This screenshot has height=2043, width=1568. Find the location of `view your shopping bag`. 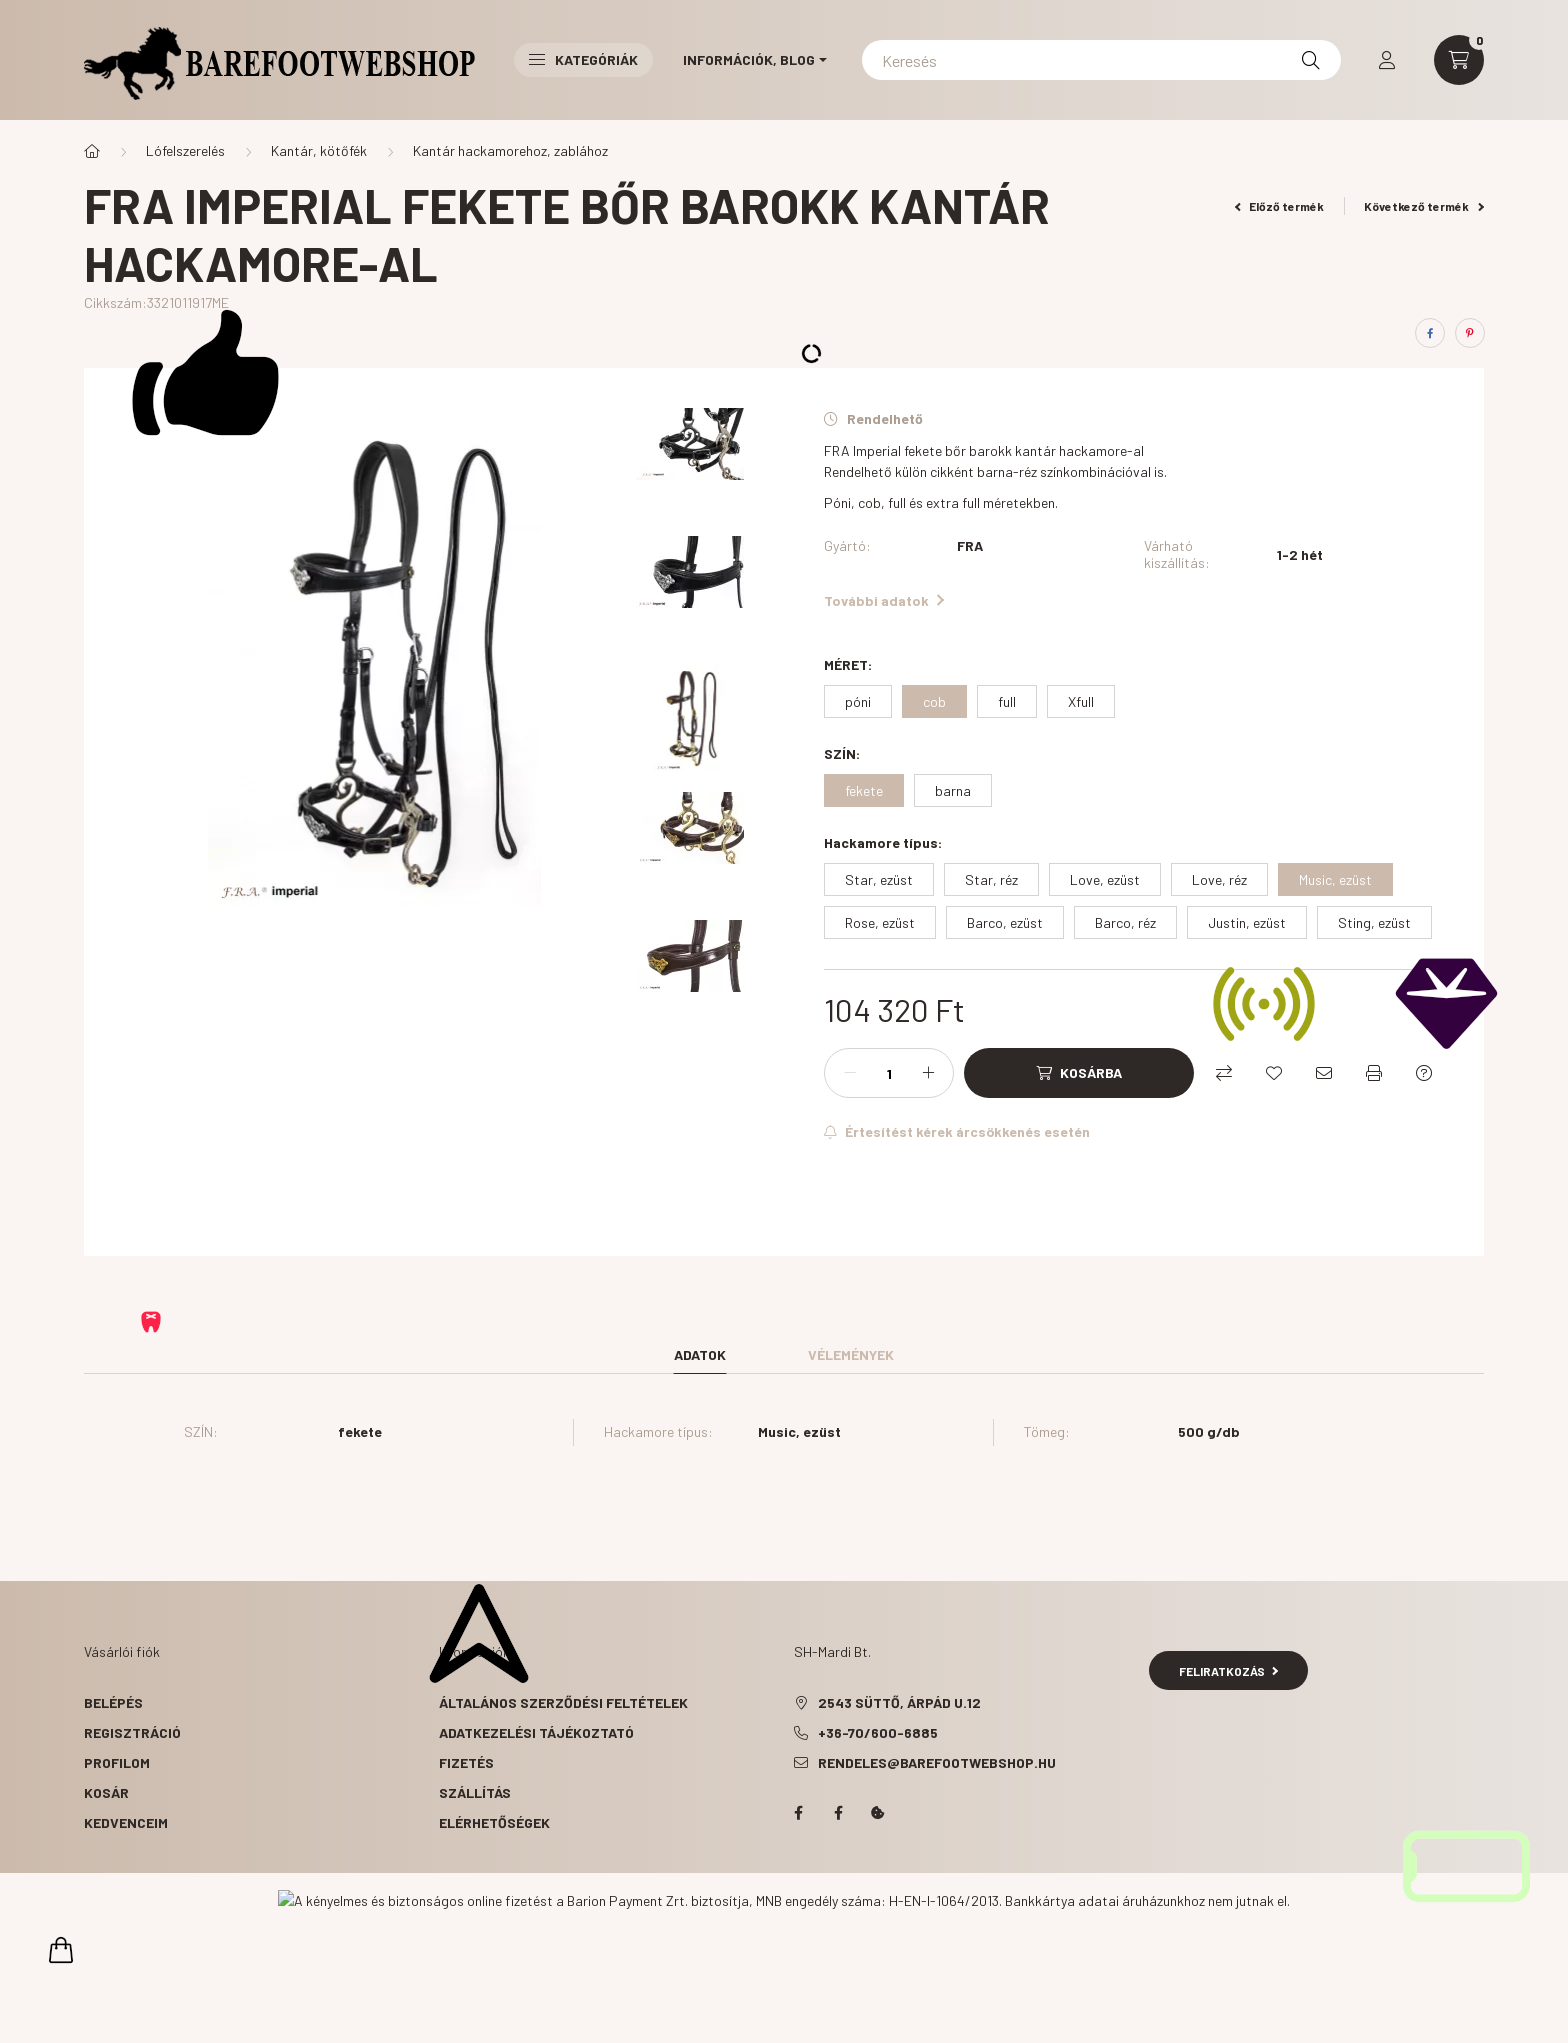

view your shopping bag is located at coordinates (61, 1950).